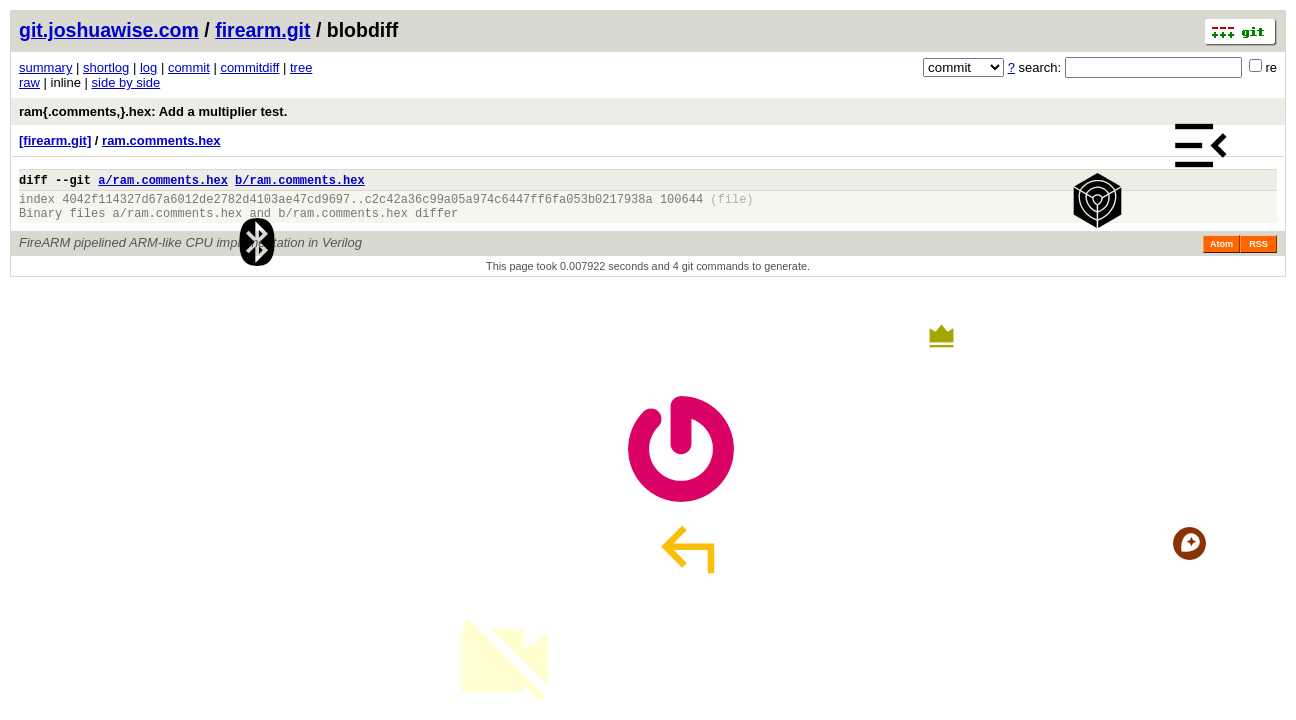 Image resolution: width=1296 pixels, height=720 pixels. Describe the element at coordinates (257, 242) in the screenshot. I see `toggle bluetooth connectivity on or off` at that location.